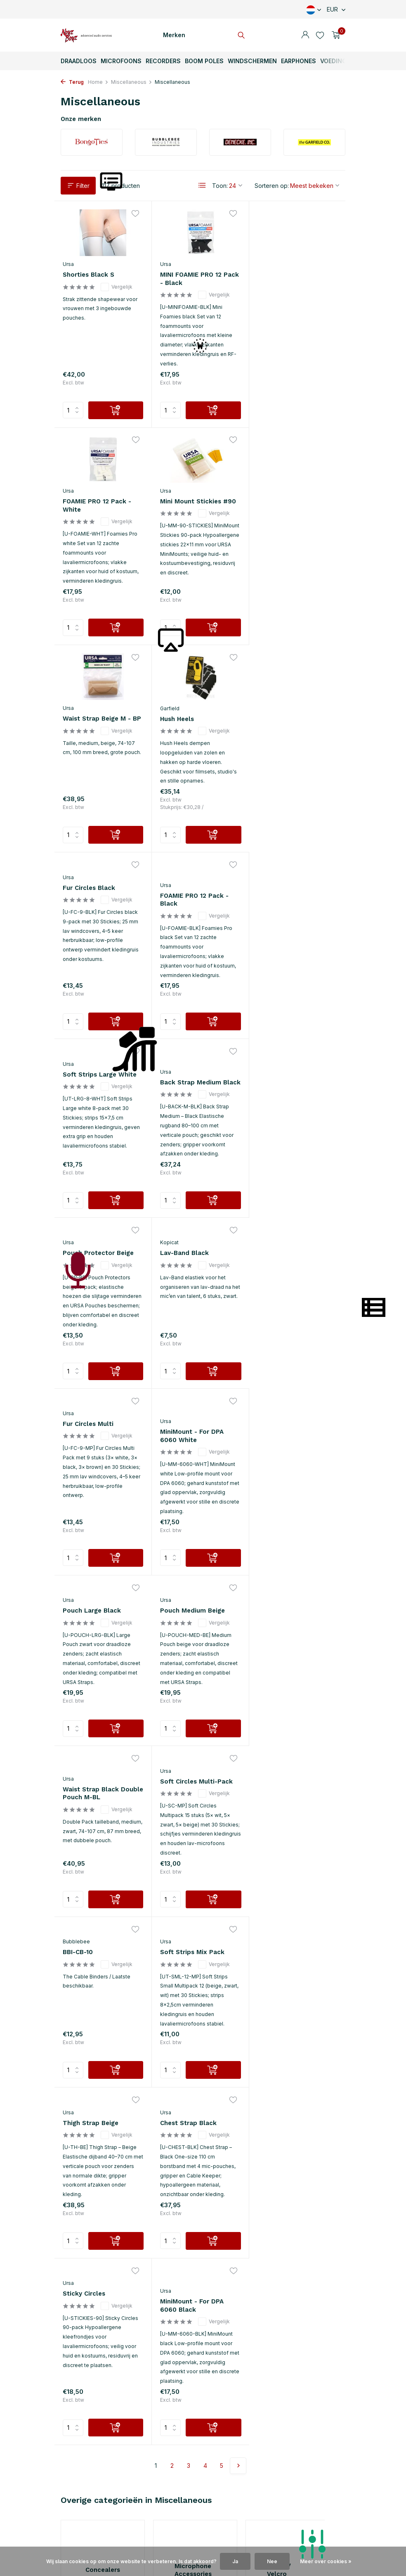 The height and width of the screenshot is (2576, 406). Describe the element at coordinates (374, 1307) in the screenshot. I see `switch to list view` at that location.